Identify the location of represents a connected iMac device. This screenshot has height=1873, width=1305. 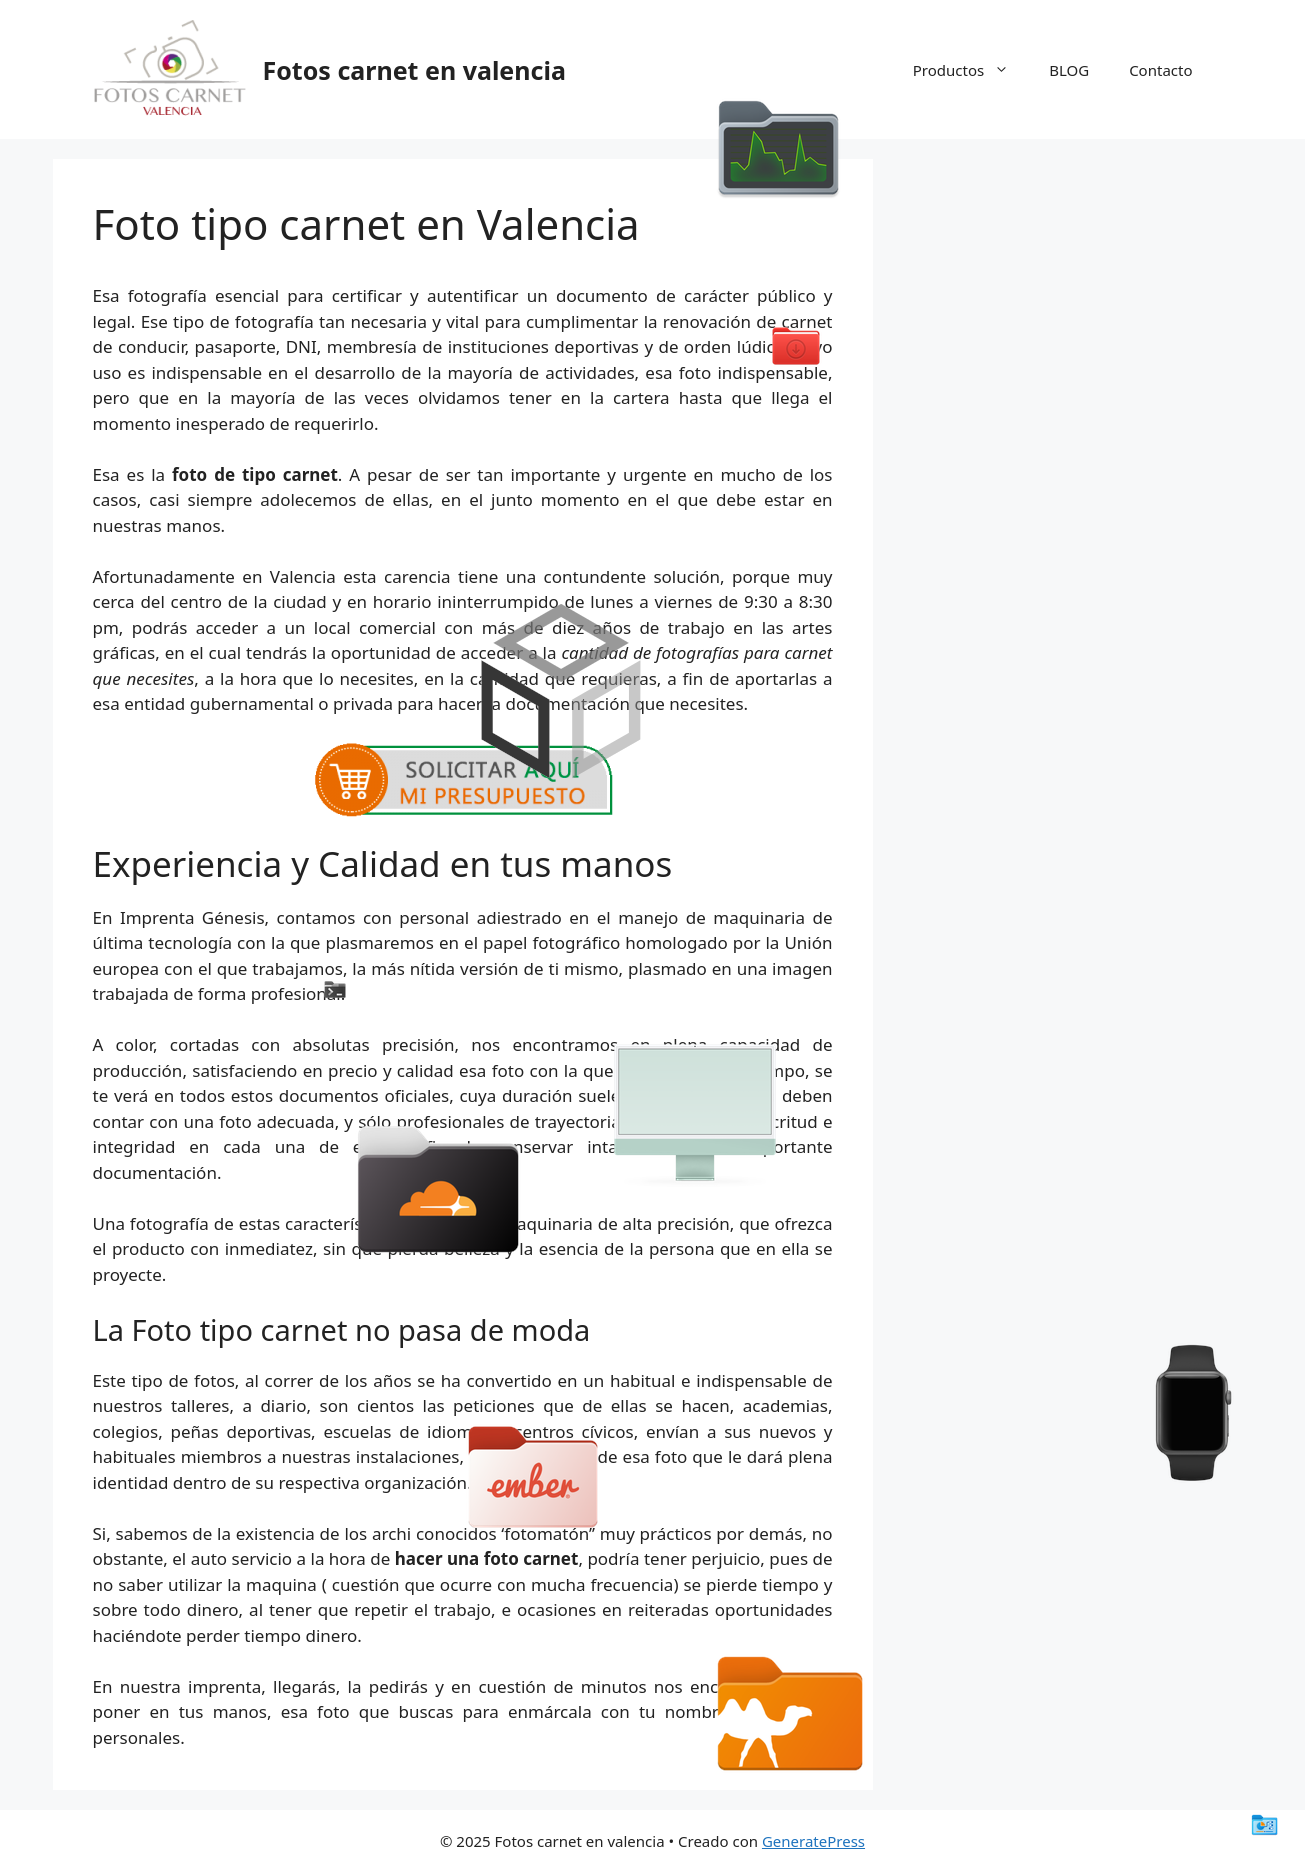
(695, 1110).